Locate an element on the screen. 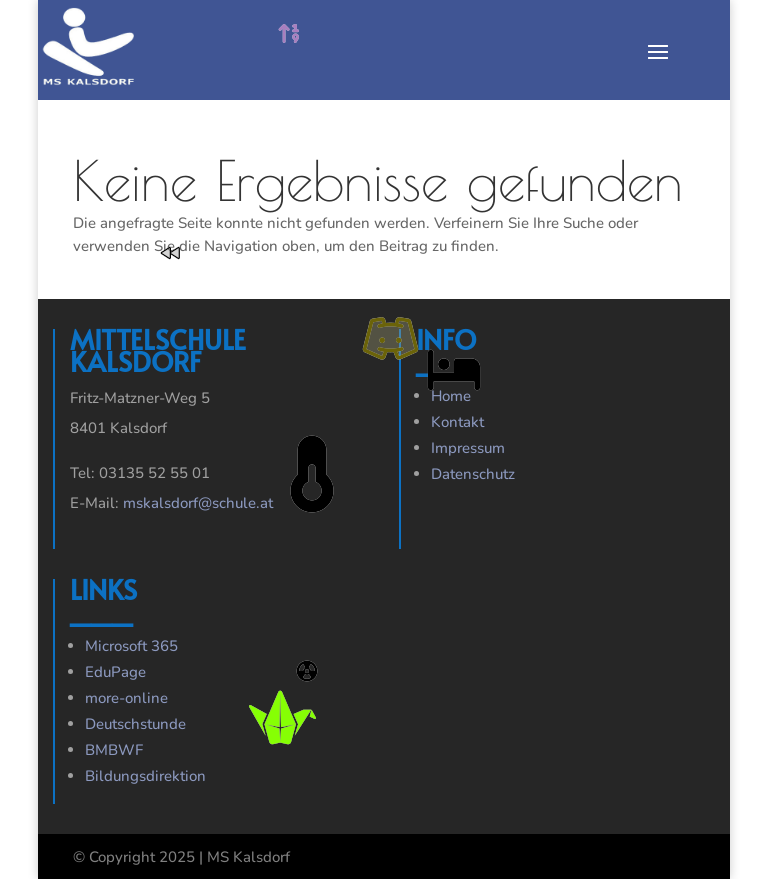 The height and width of the screenshot is (879, 768). open discord is located at coordinates (390, 337).